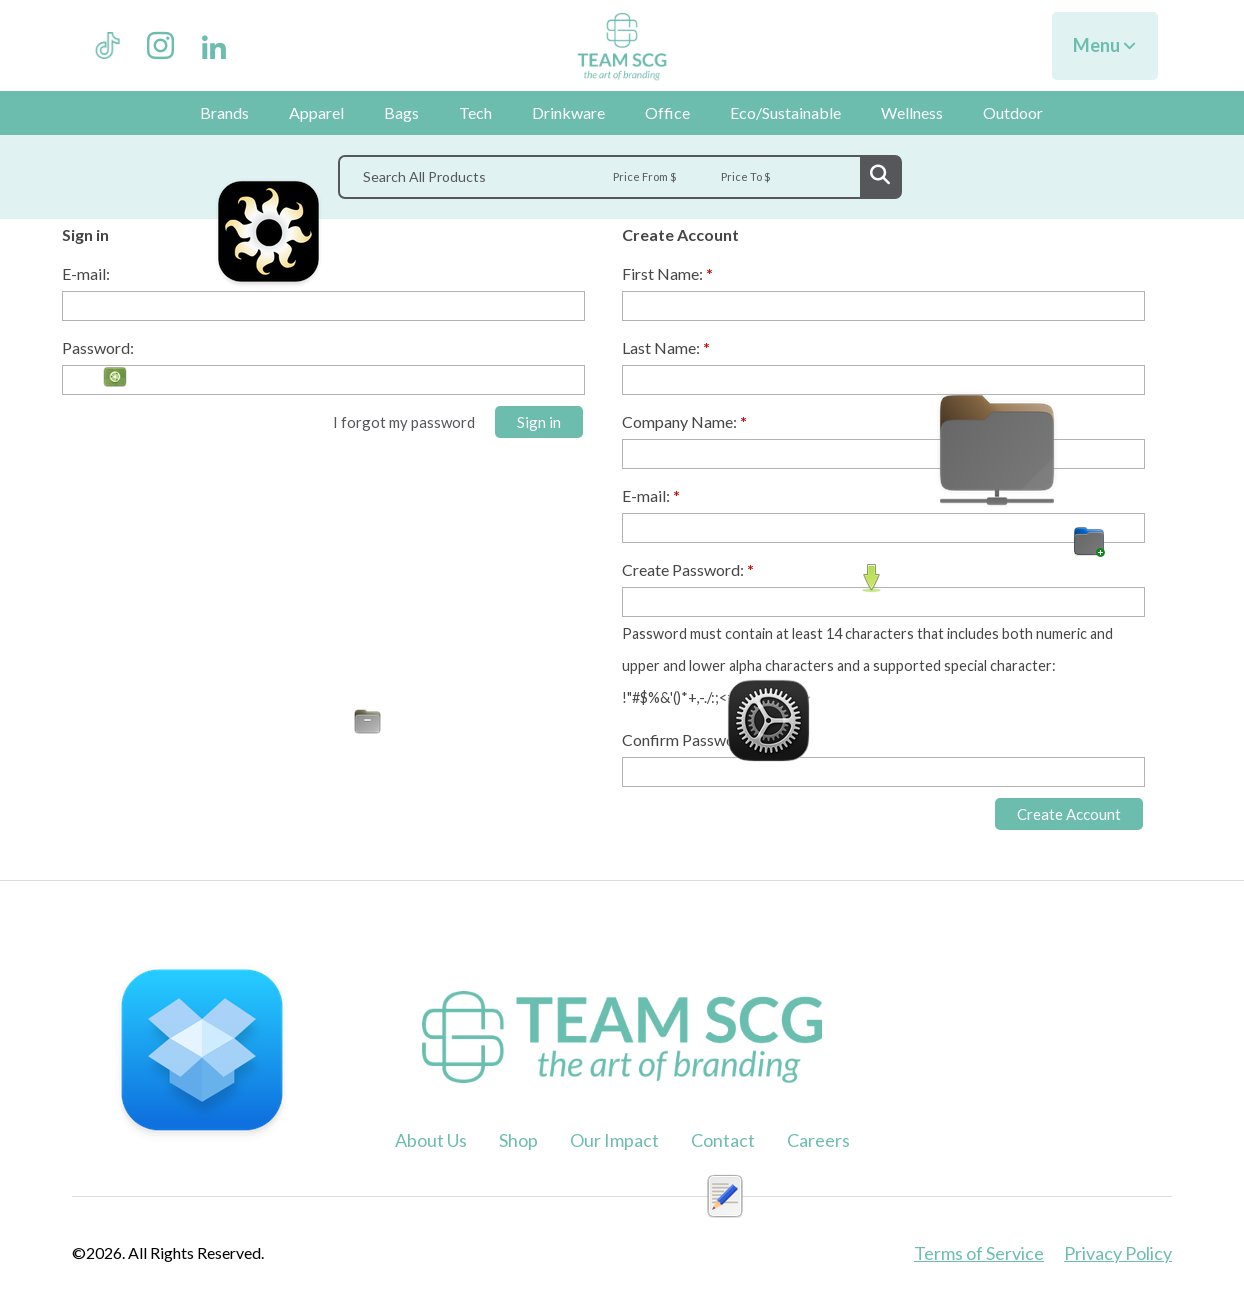  What do you see at coordinates (1089, 541) in the screenshot?
I see `create a new folder` at bounding box center [1089, 541].